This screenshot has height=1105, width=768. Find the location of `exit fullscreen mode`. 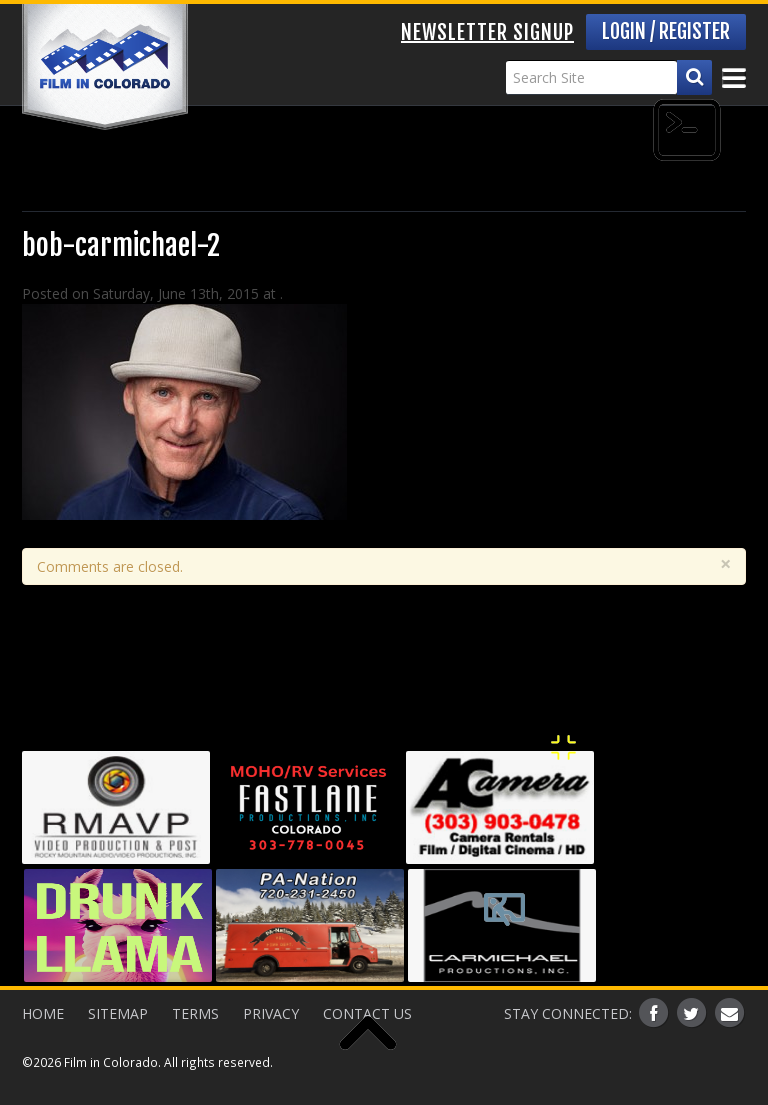

exit fullscreen mode is located at coordinates (563, 747).